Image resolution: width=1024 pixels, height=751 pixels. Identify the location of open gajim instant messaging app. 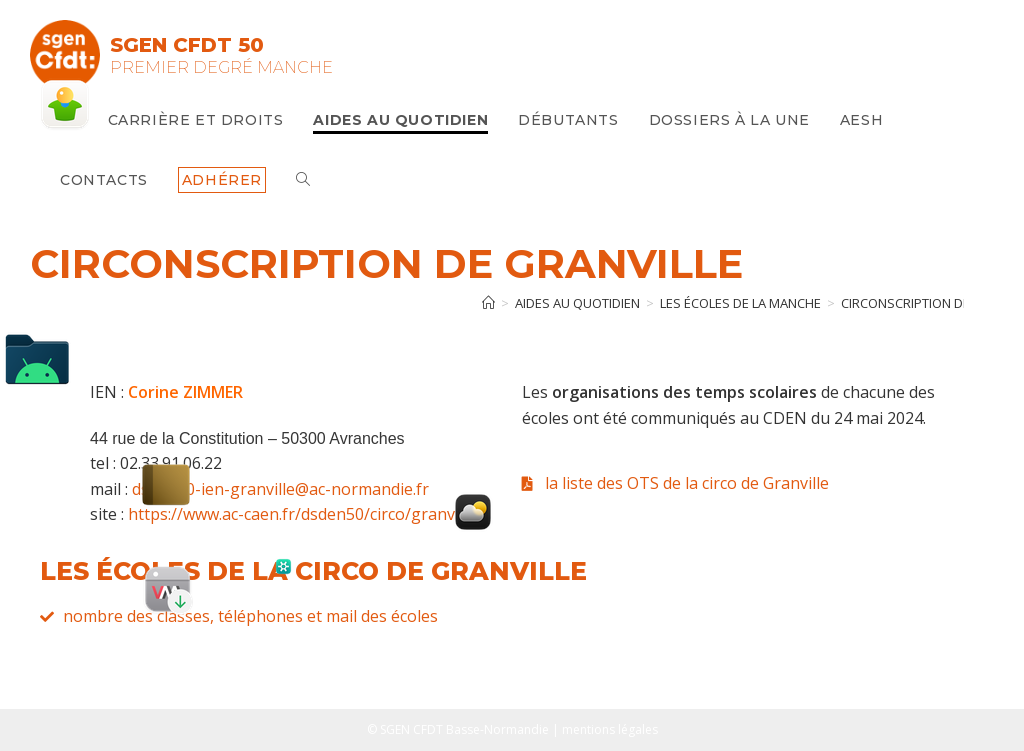
(65, 104).